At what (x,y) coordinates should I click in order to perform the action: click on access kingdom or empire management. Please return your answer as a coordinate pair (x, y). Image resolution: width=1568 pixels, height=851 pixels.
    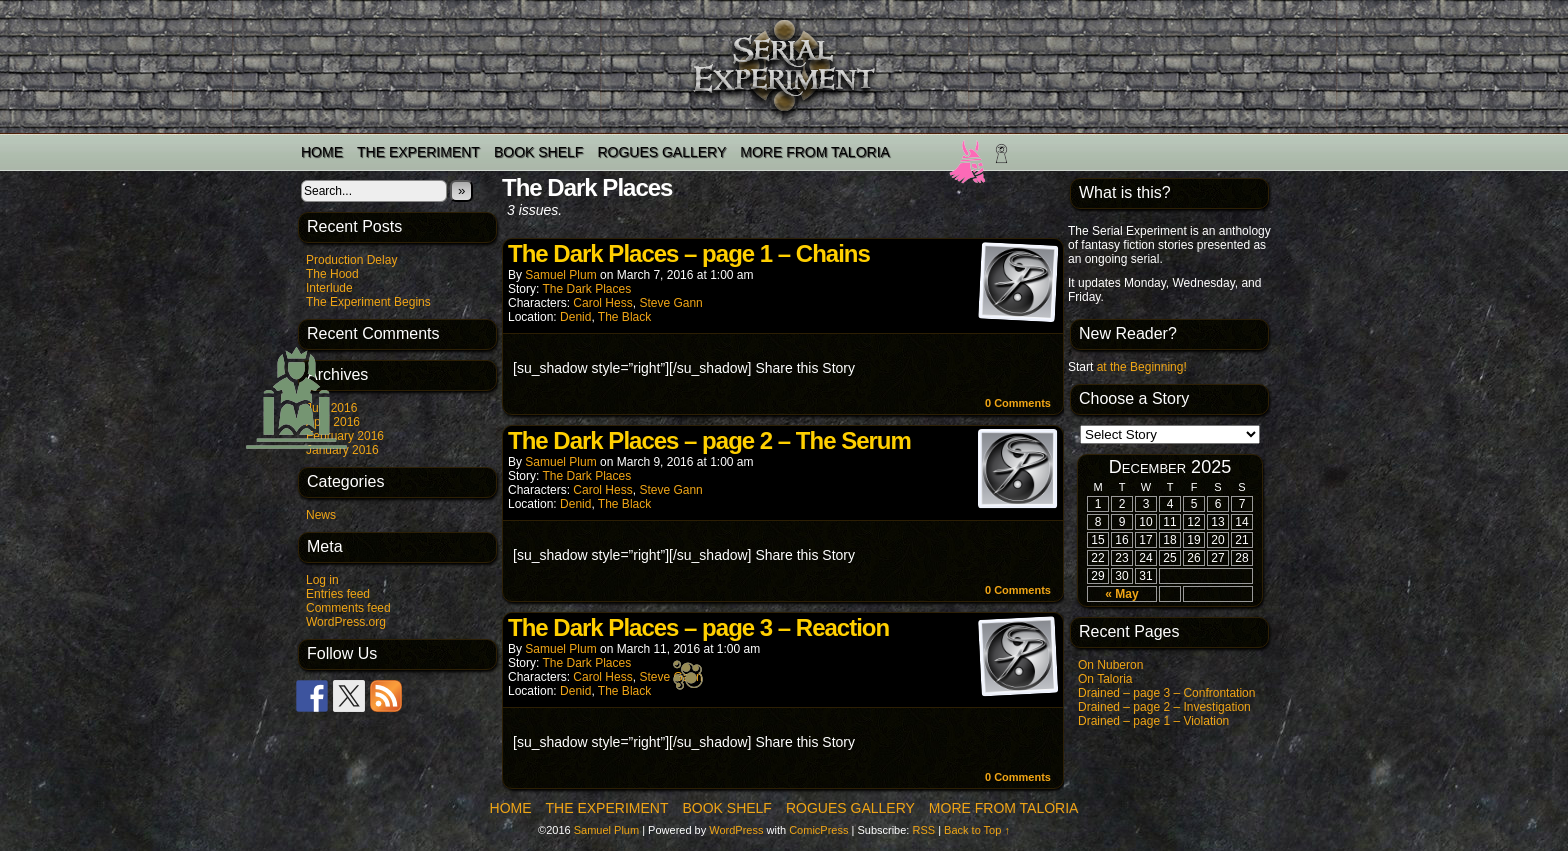
    Looking at the image, I should click on (296, 398).